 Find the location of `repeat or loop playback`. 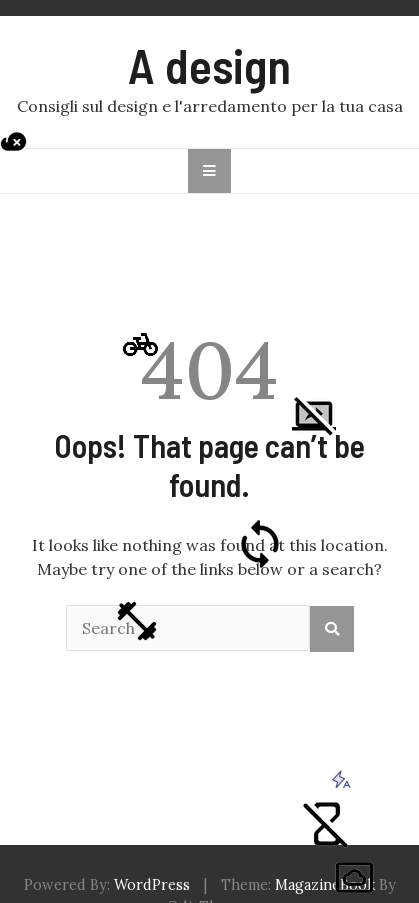

repeat or loop playback is located at coordinates (260, 544).